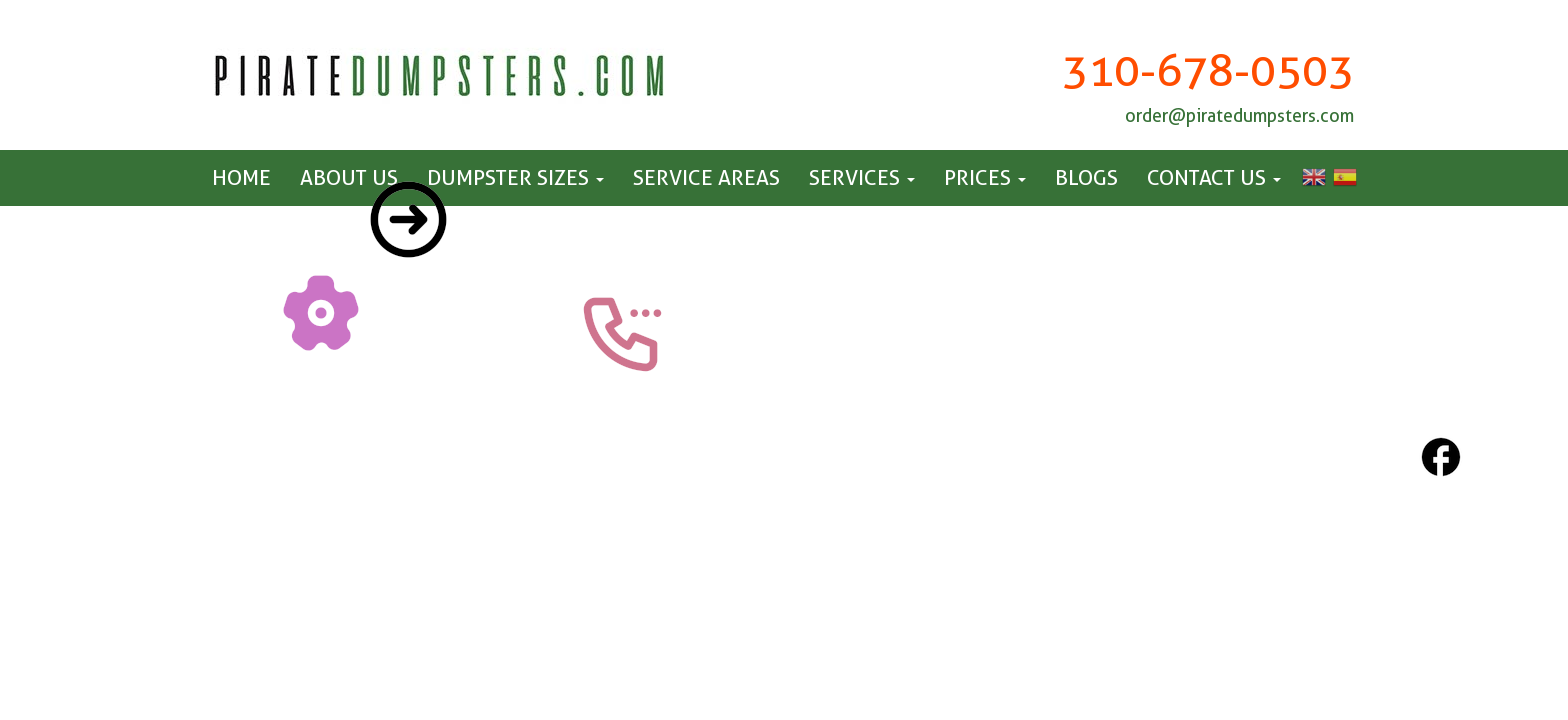 The width and height of the screenshot is (1568, 720). What do you see at coordinates (1441, 457) in the screenshot?
I see `open facebook app` at bounding box center [1441, 457].